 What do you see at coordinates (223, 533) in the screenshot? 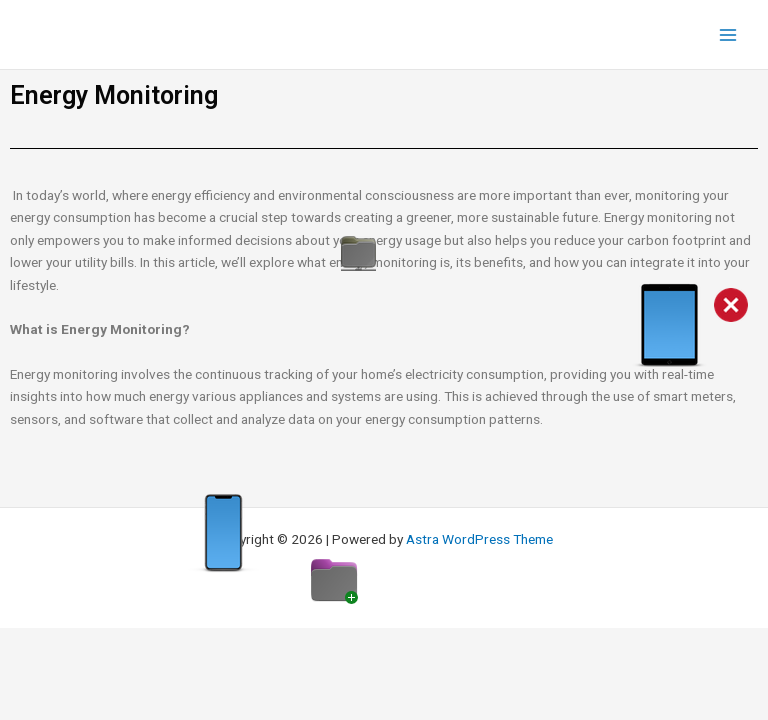
I see `iPhone XS Max device icon` at bounding box center [223, 533].